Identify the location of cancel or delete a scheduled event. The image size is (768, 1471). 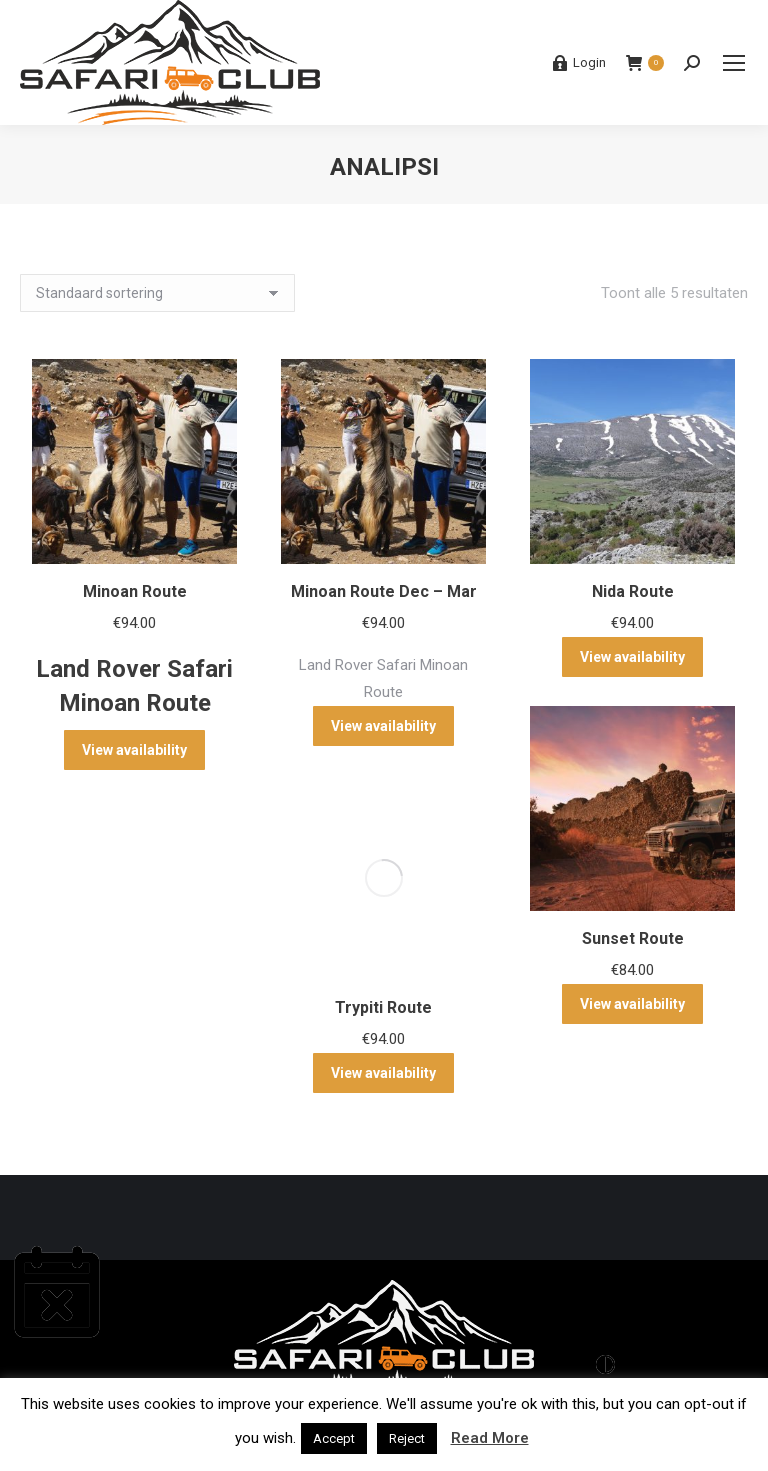
(57, 1295).